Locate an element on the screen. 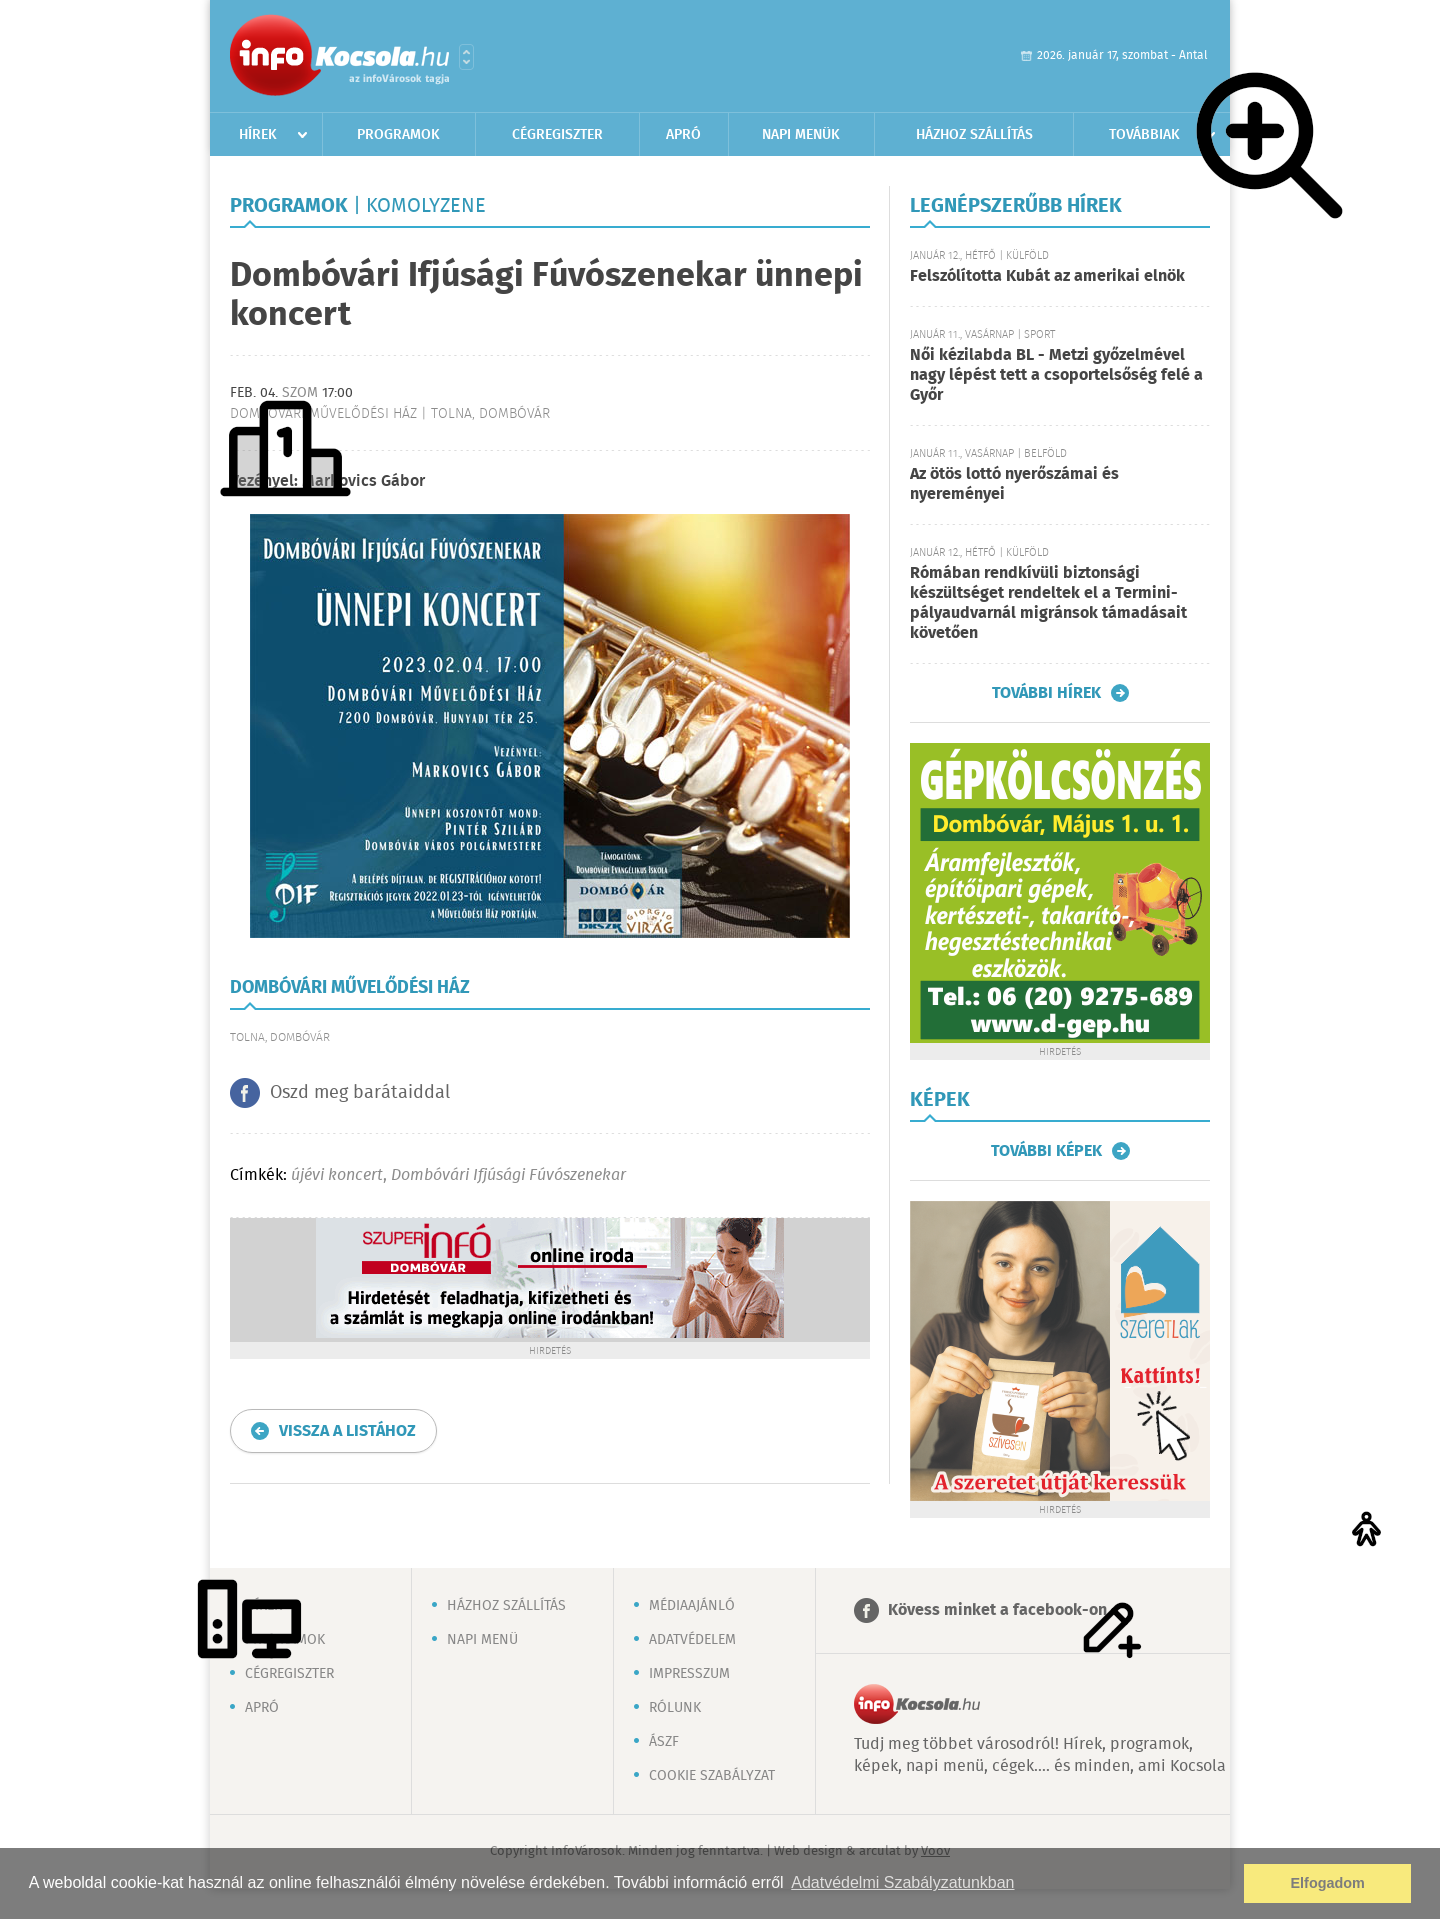 Image resolution: width=1440 pixels, height=1919 pixels. view your profile is located at coordinates (1366, 1529).